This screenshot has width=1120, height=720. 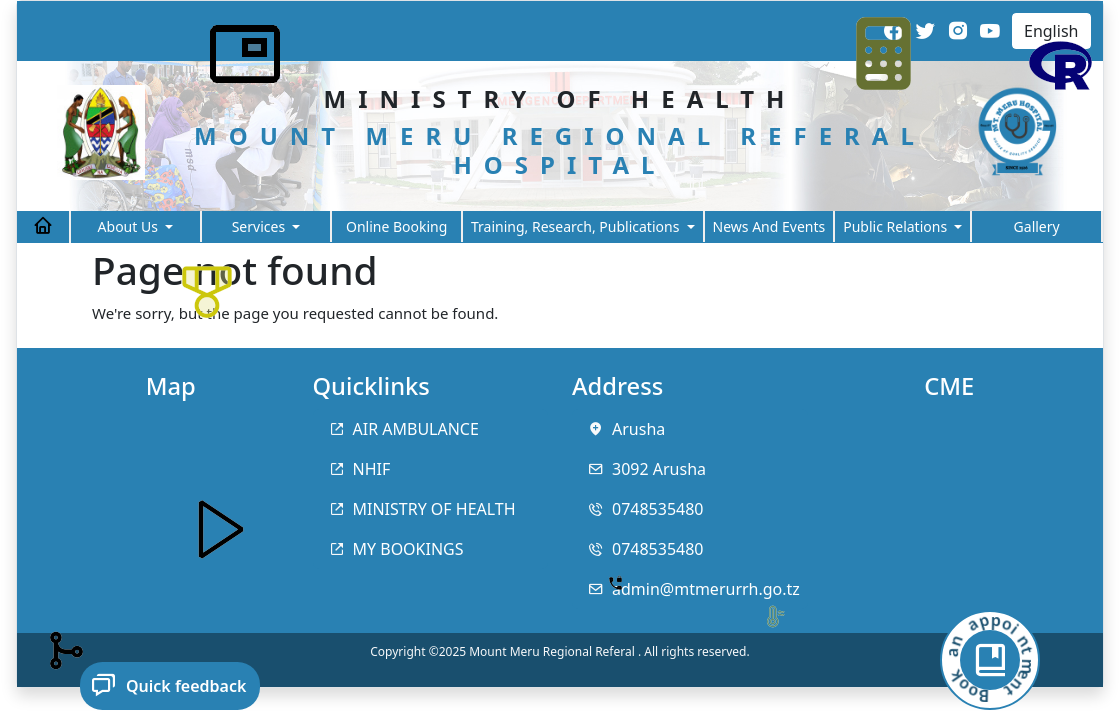 I want to click on R programming language logo, so click(x=1060, y=65).